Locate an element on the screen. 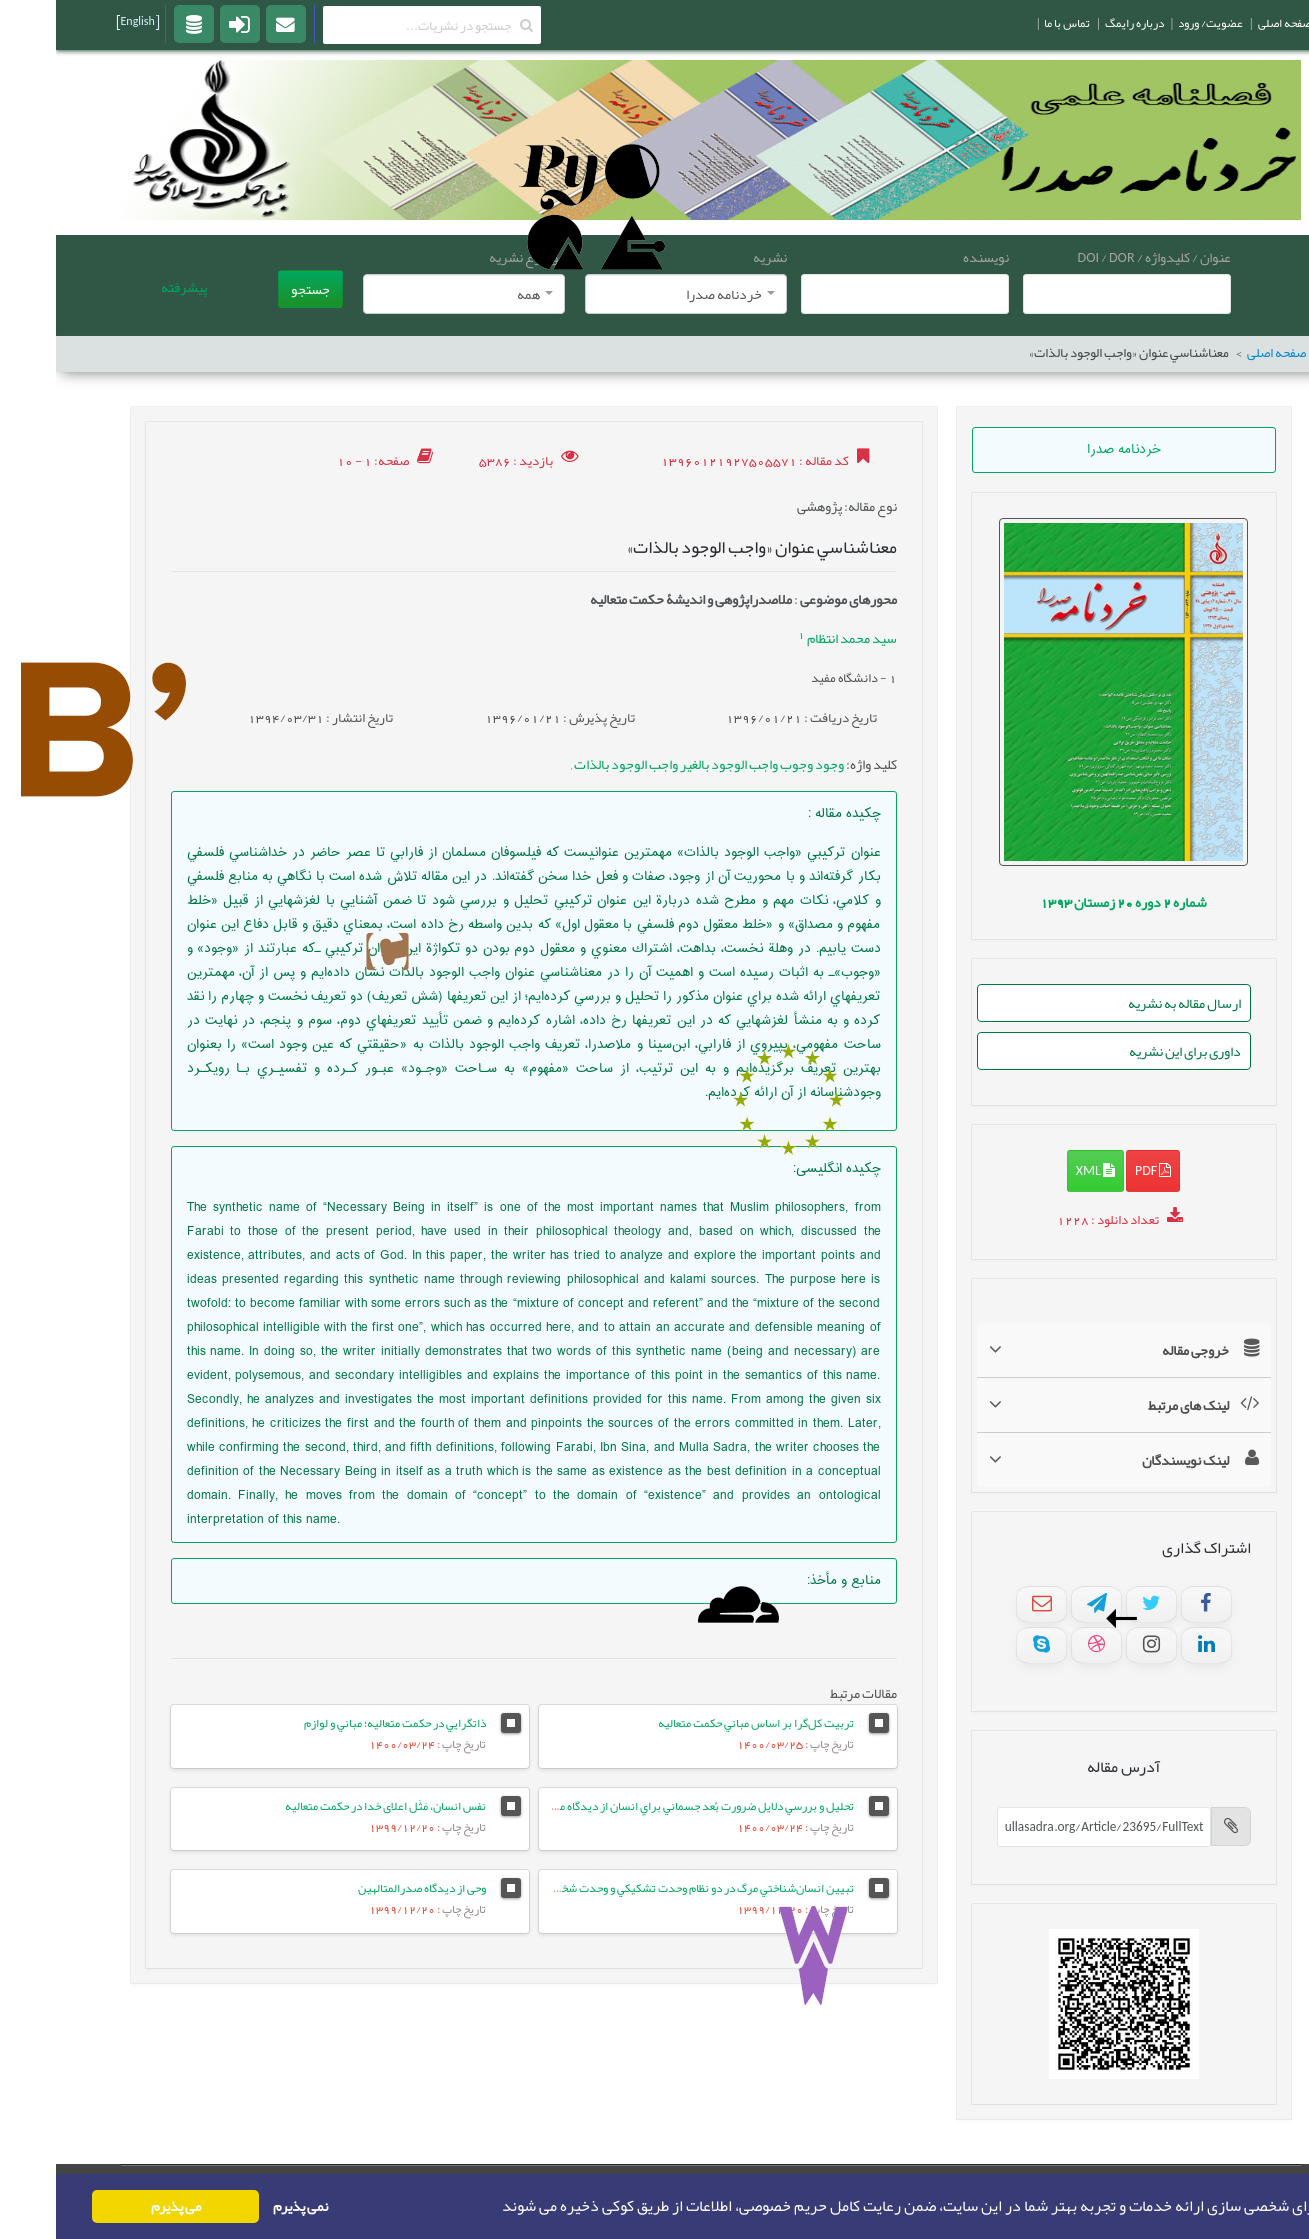 The image size is (1309, 2239). pycqa (python code quality authority) organization logo is located at coordinates (592, 207).